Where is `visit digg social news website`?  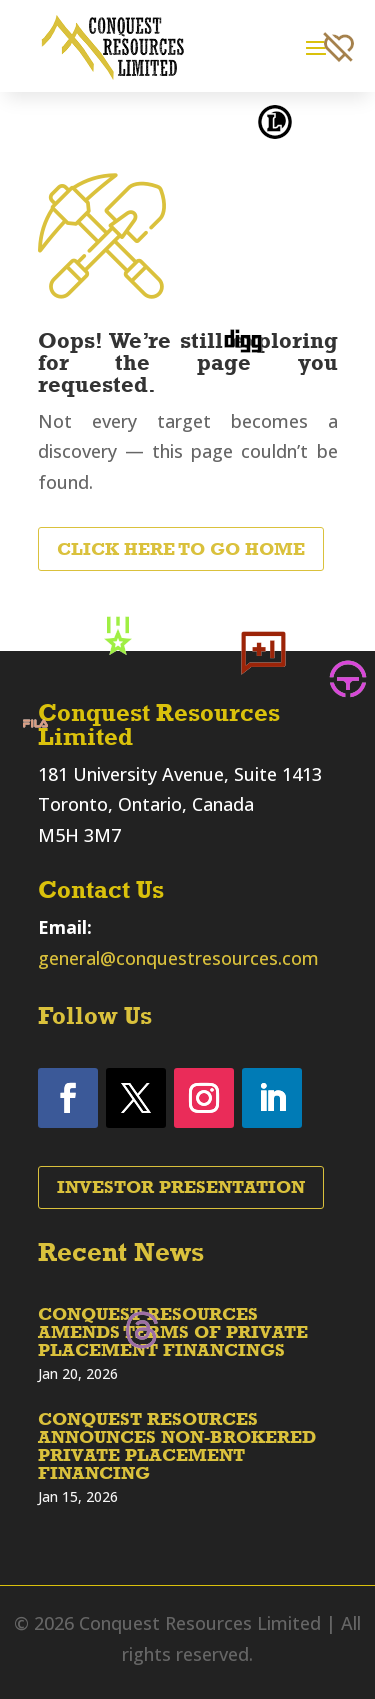 visit digg social news website is located at coordinates (243, 341).